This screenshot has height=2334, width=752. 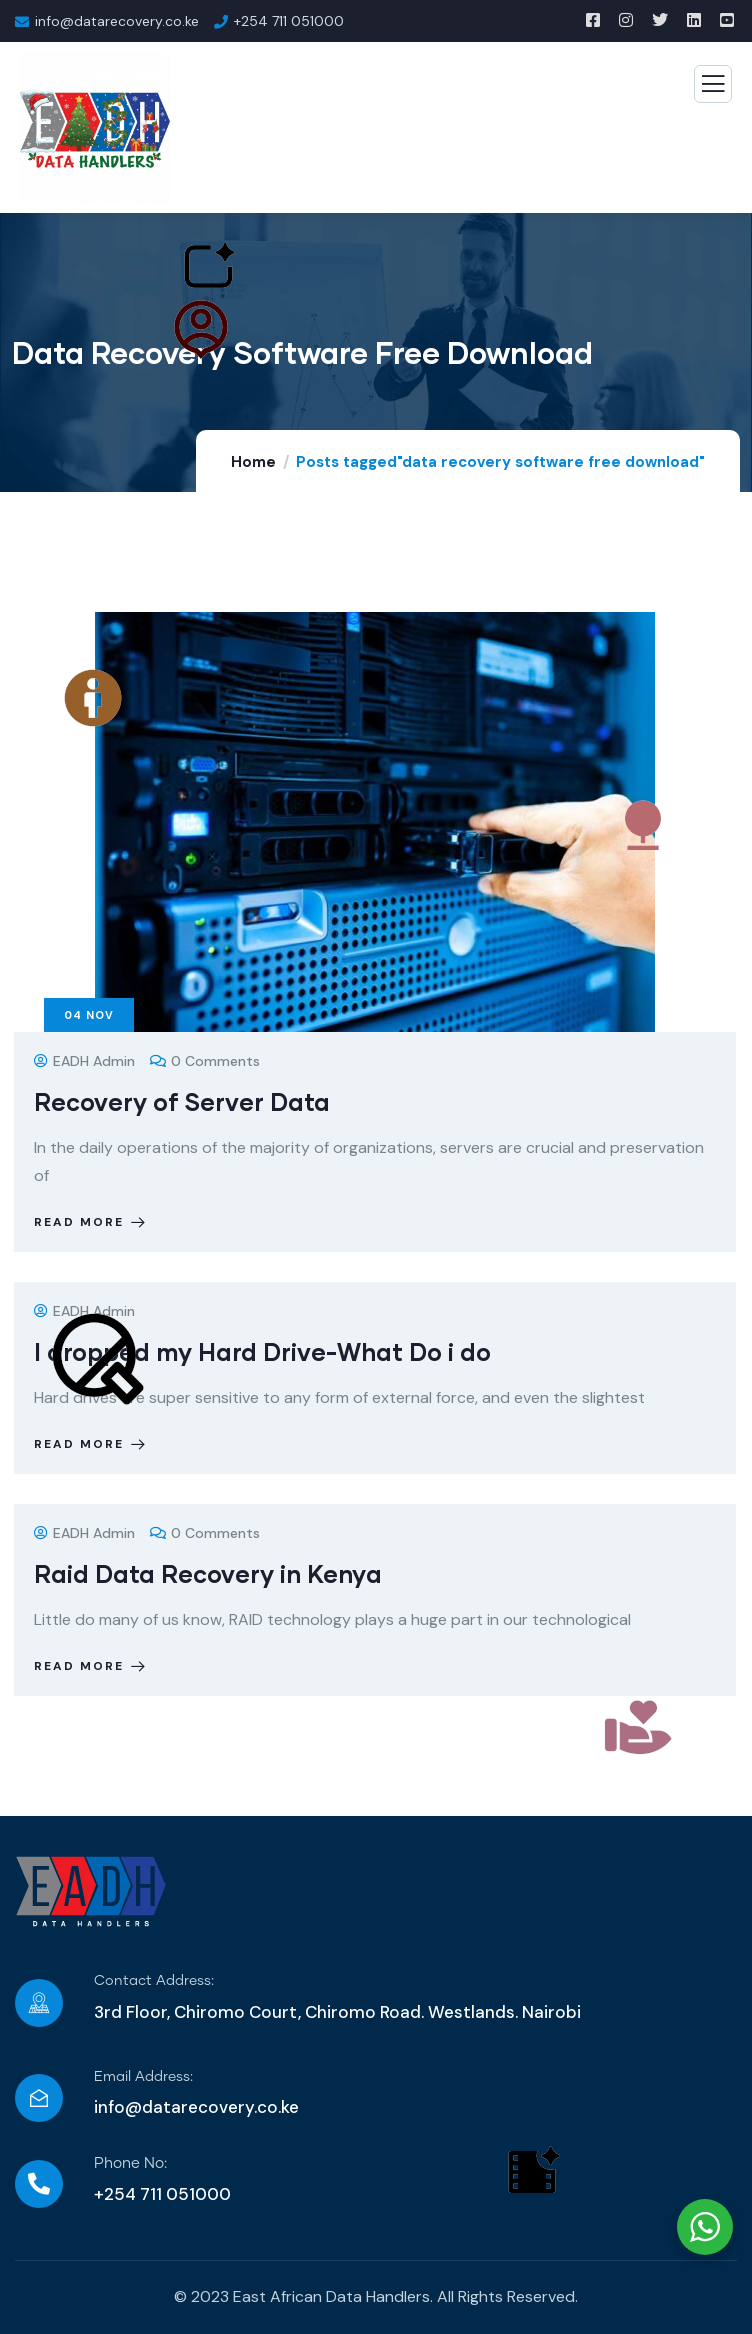 What do you see at coordinates (93, 698) in the screenshot?
I see `indicates content requiring attribution under creative commons license` at bounding box center [93, 698].